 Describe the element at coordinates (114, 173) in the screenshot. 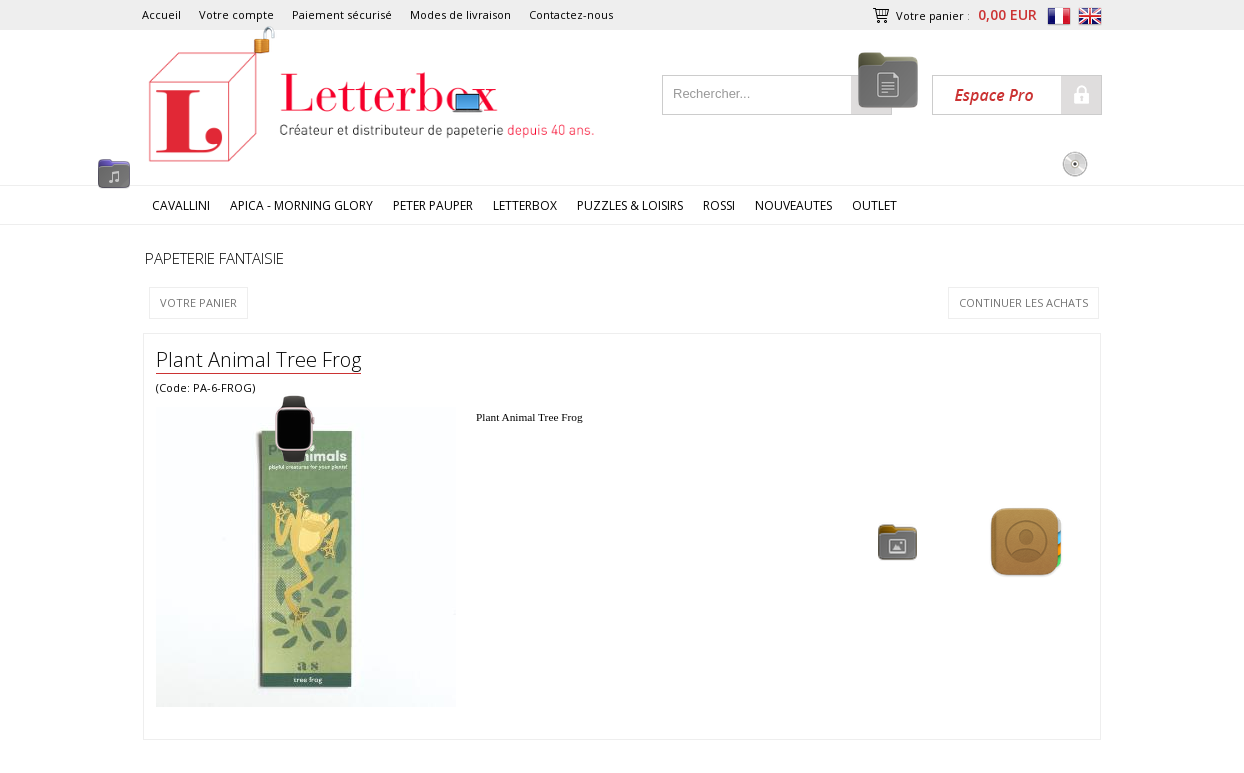

I see `open your music folder` at that location.